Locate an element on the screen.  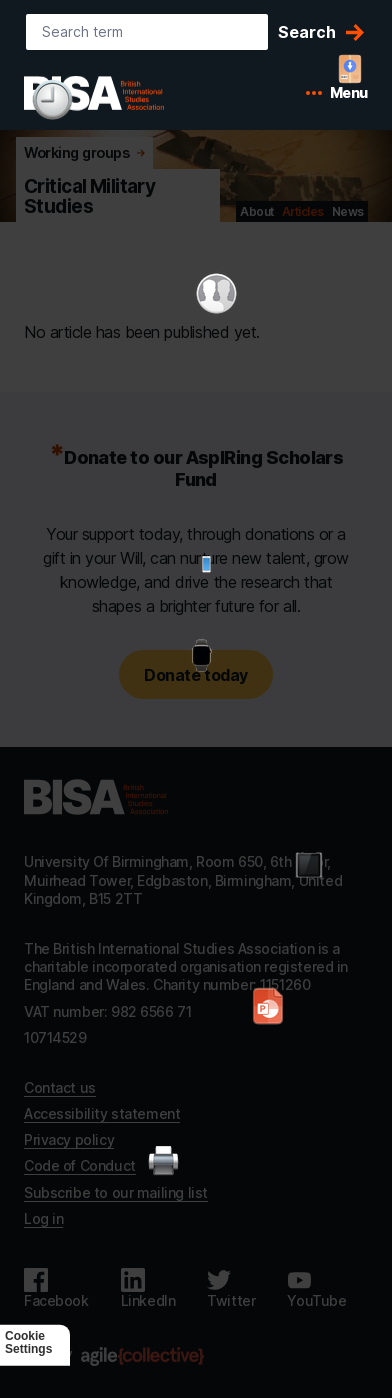
manage user groups is located at coordinates (216, 293).